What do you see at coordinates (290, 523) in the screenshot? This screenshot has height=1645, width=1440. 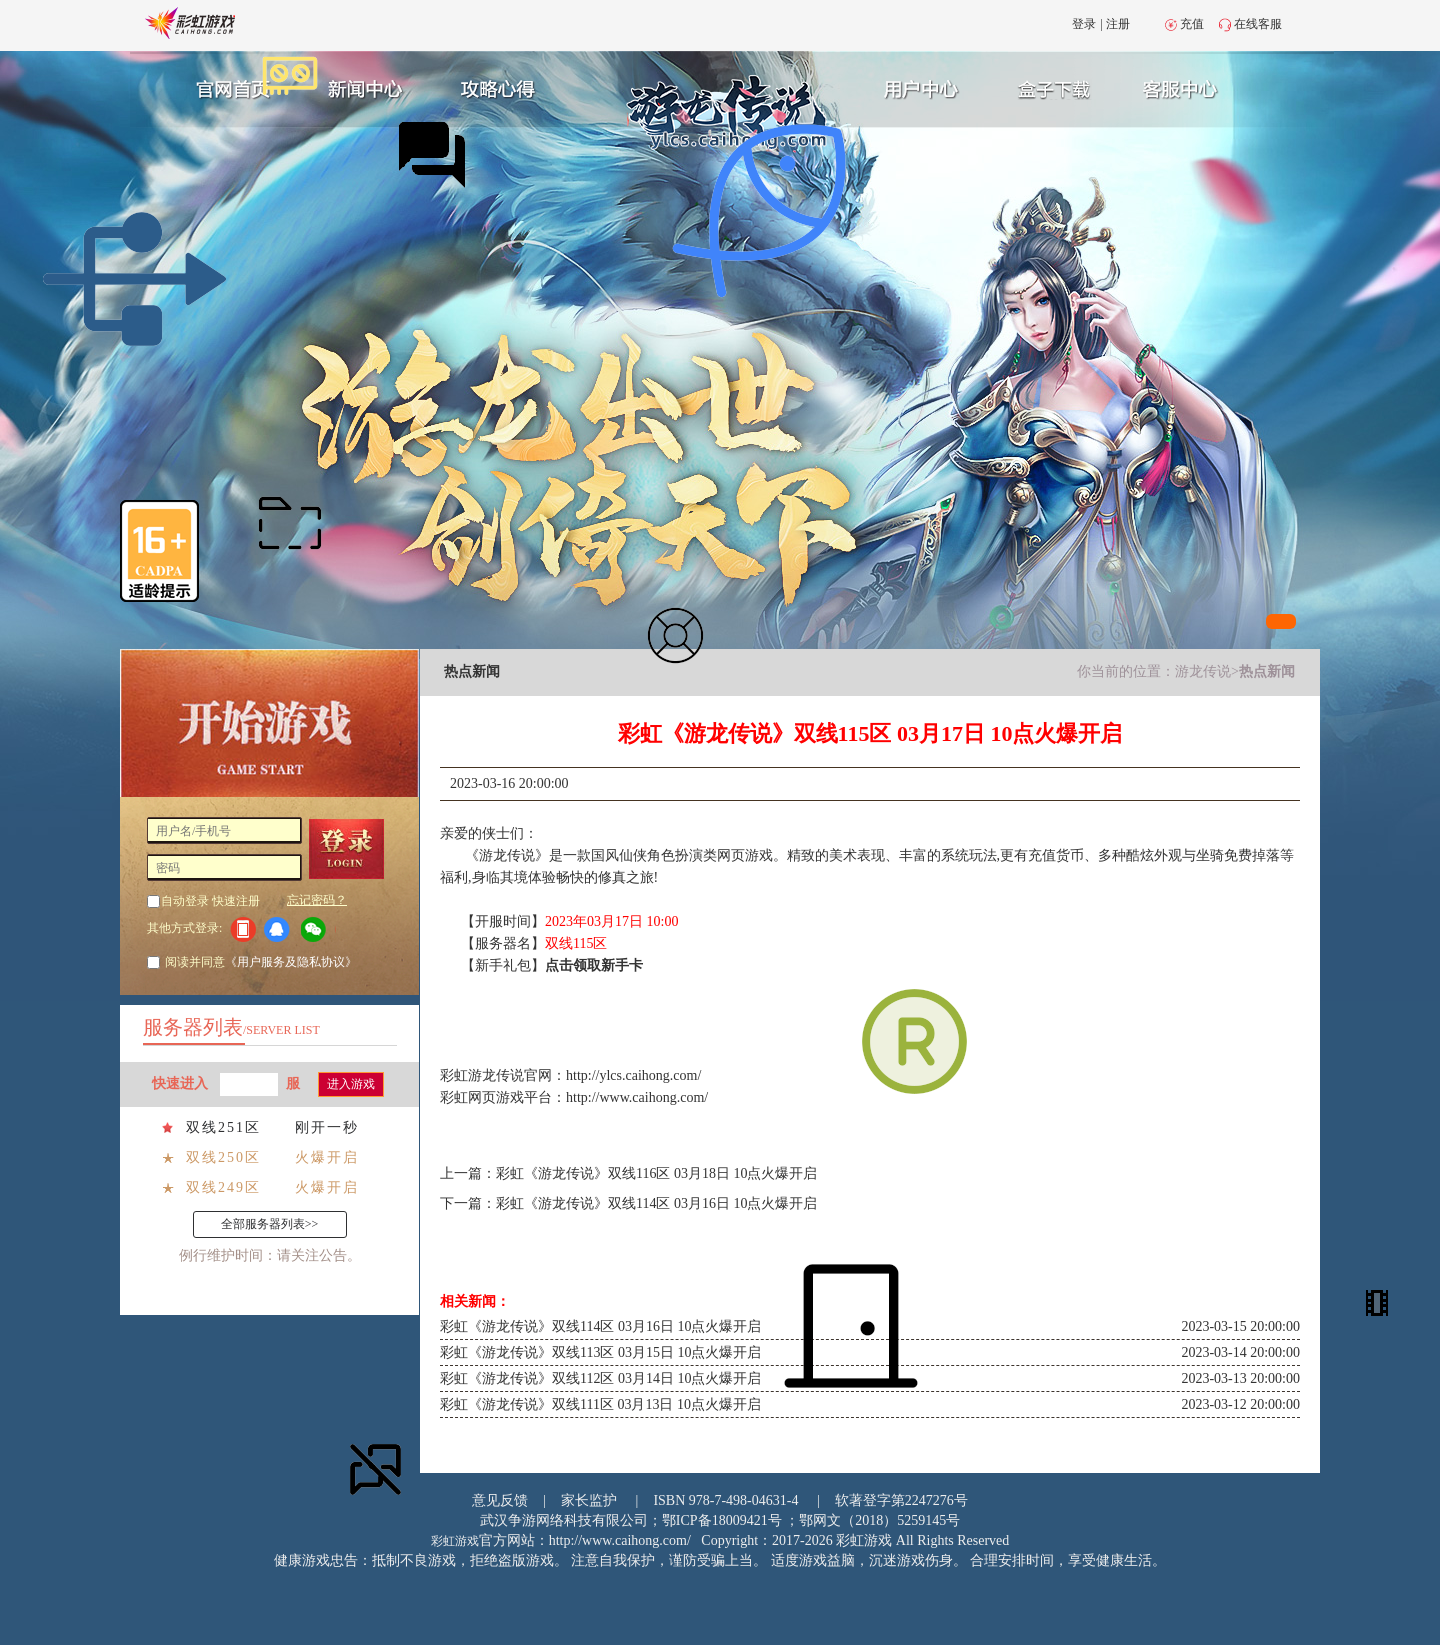 I see `create a new folder` at bounding box center [290, 523].